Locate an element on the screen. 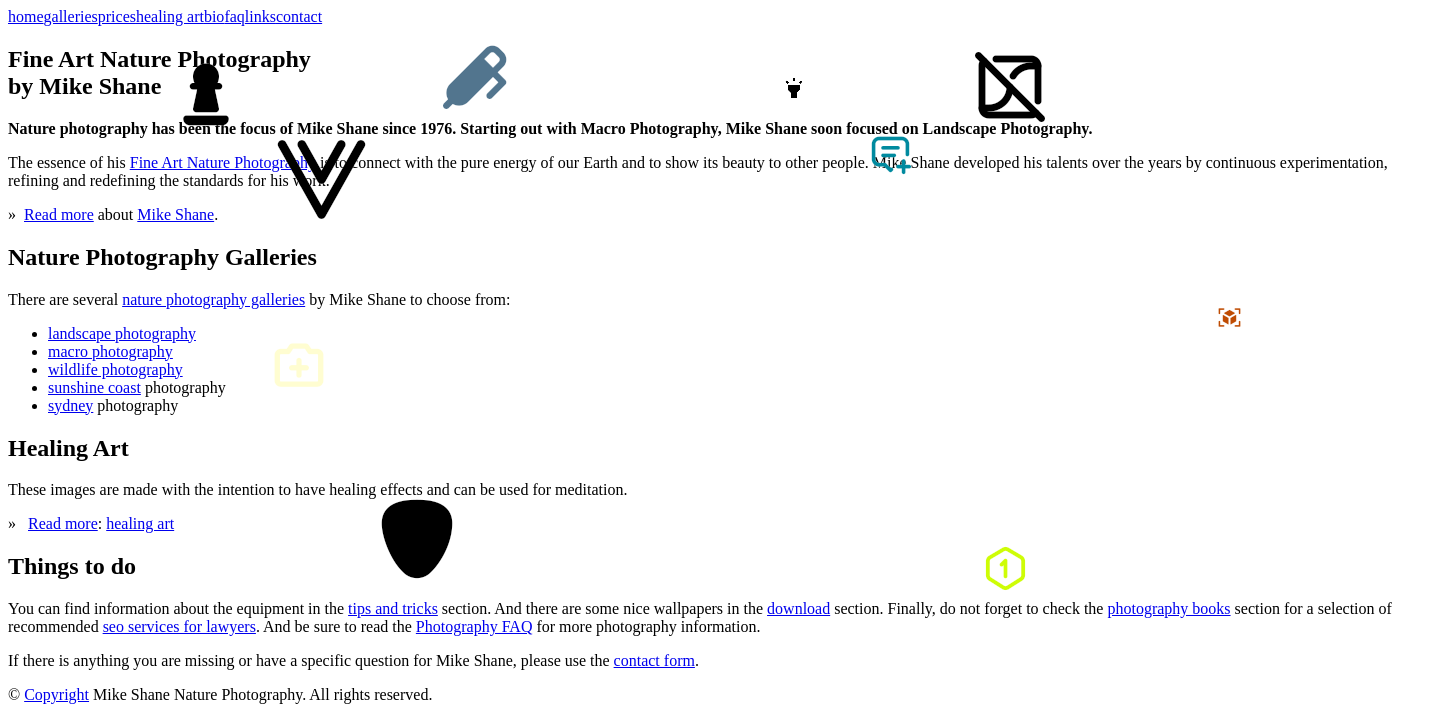  indicates step one in a multi-step process is located at coordinates (1005, 568).